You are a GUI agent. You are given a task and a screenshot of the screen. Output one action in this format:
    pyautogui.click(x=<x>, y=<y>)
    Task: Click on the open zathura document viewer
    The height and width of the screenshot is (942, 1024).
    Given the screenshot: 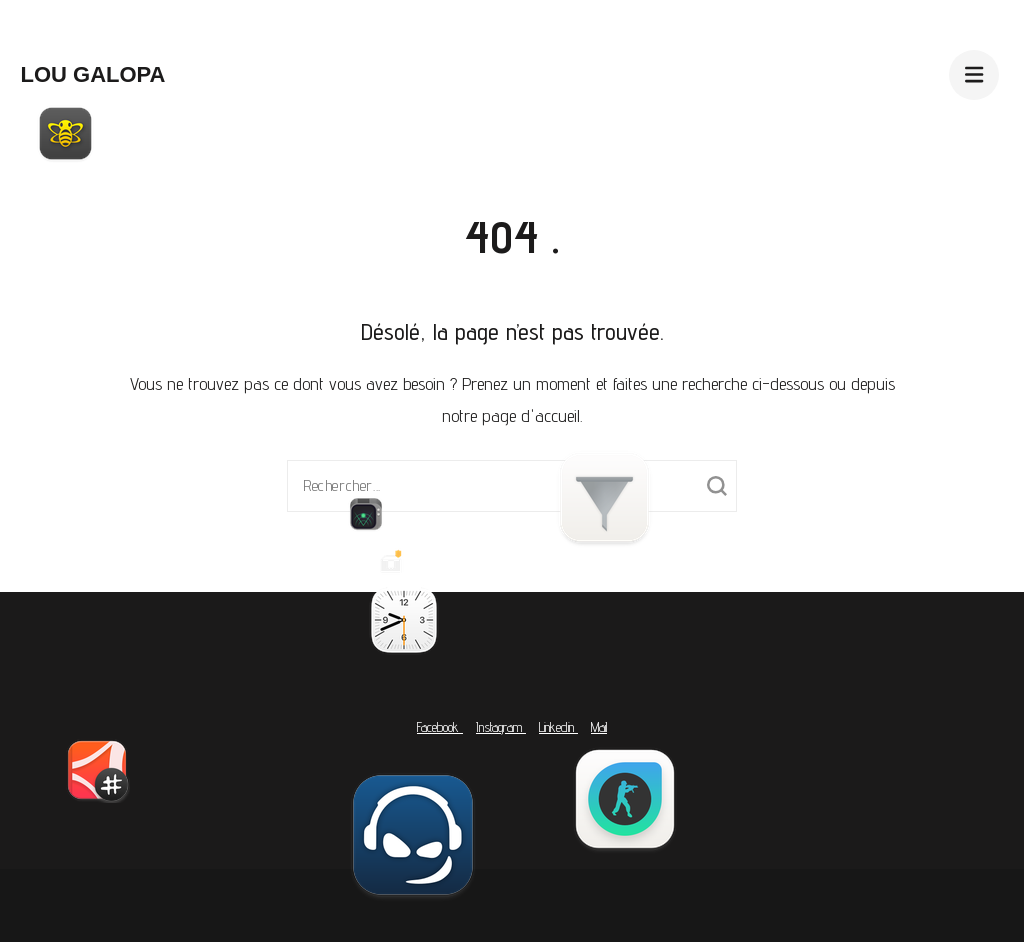 What is the action you would take?
    pyautogui.click(x=97, y=770)
    